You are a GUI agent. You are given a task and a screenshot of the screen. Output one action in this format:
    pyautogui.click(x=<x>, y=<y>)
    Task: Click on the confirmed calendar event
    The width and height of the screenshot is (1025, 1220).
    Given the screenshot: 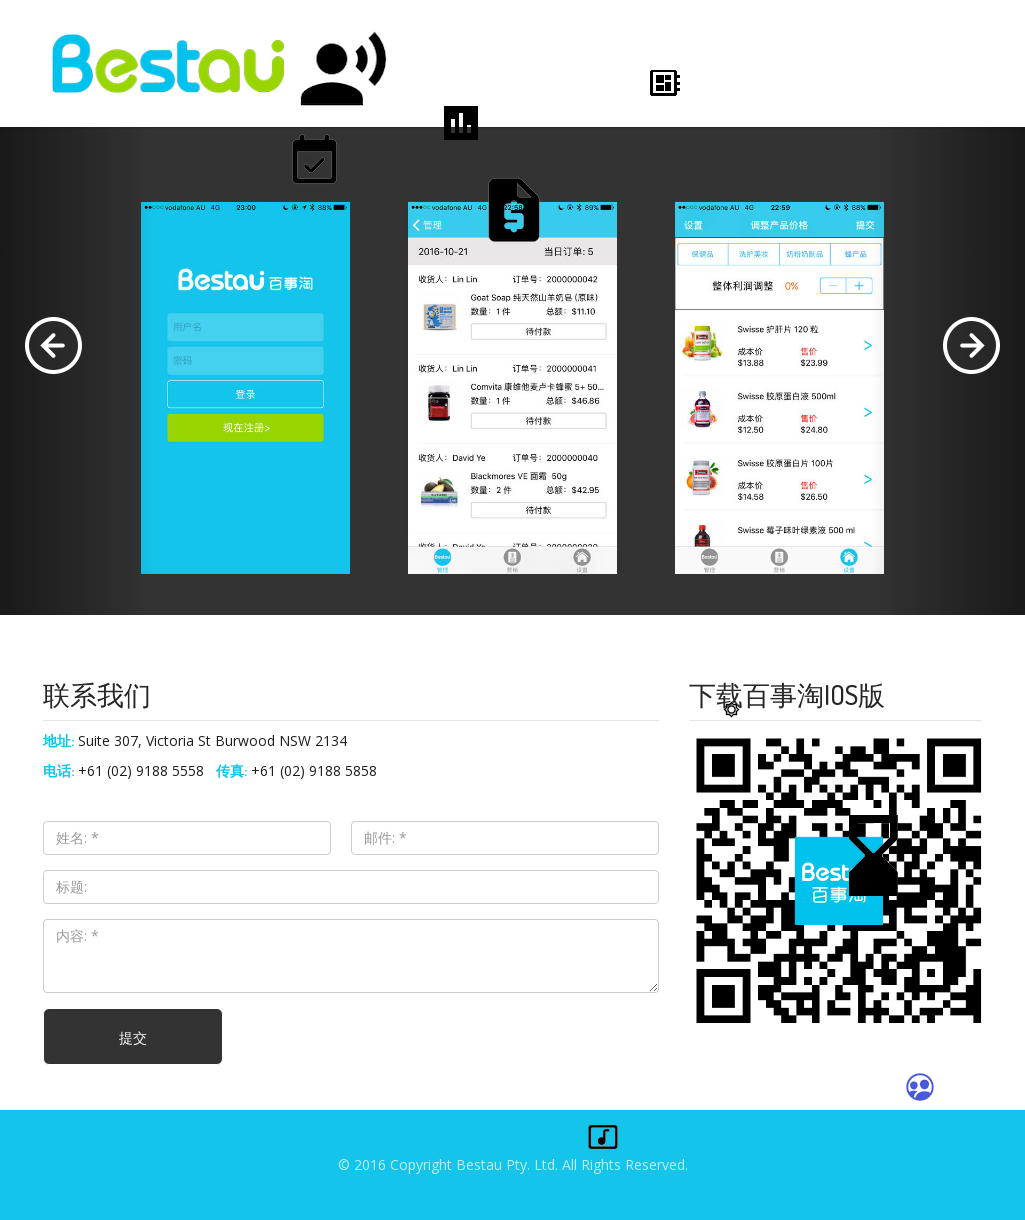 What is the action you would take?
    pyautogui.click(x=314, y=161)
    